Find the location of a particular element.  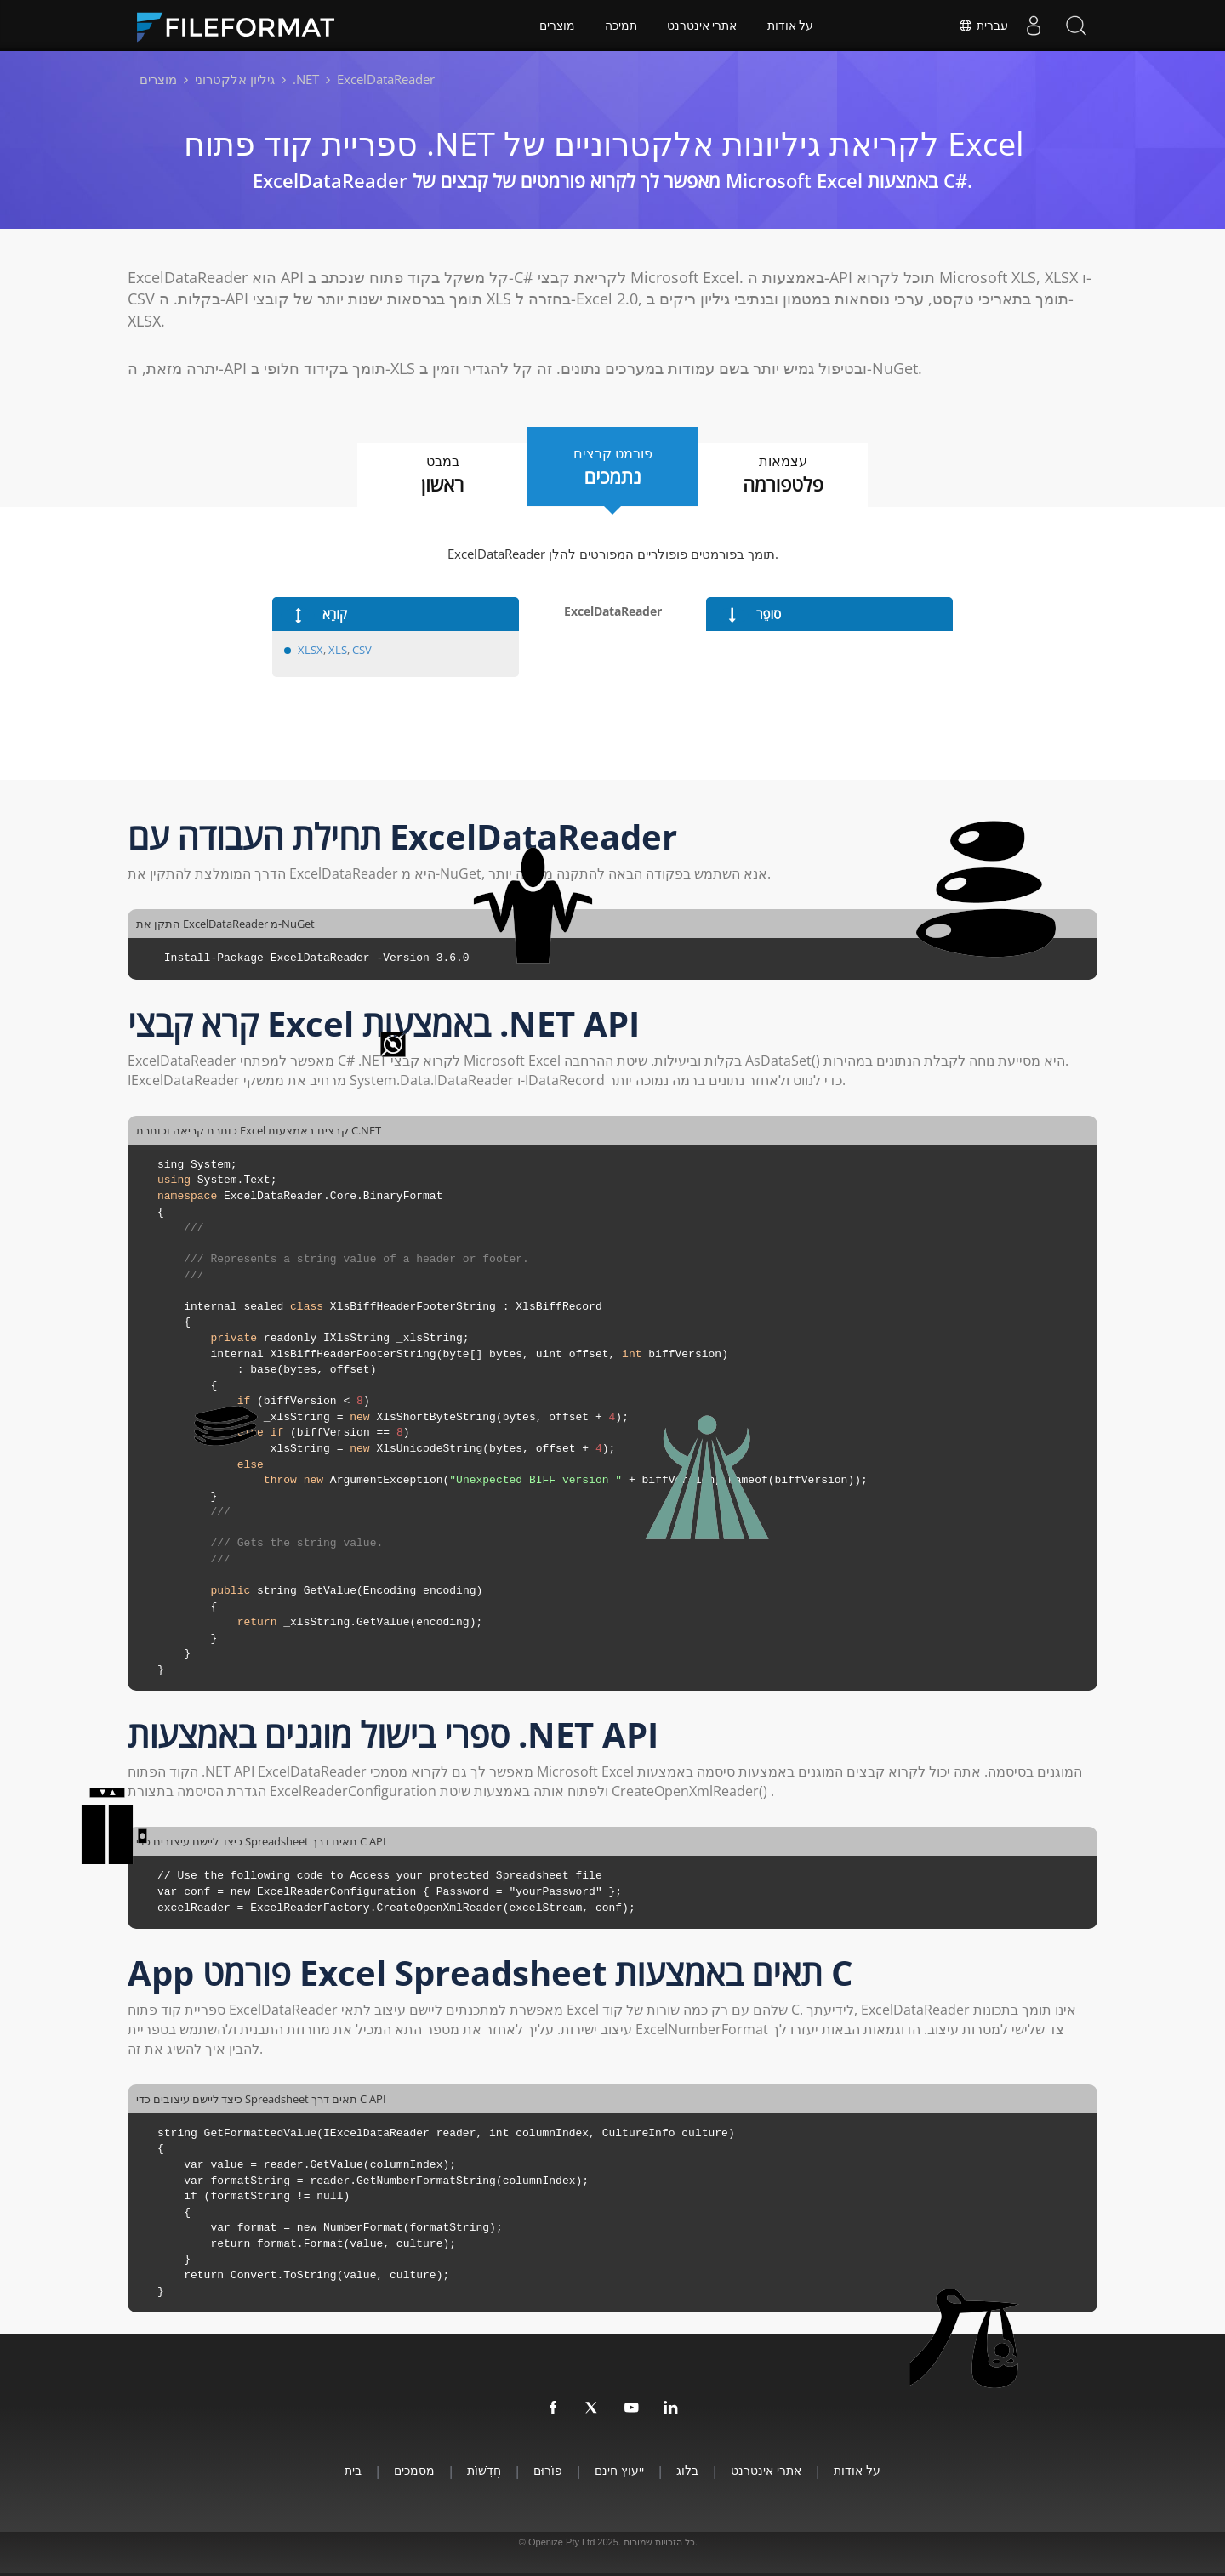

access meditation or mindfulness features is located at coordinates (986, 873).